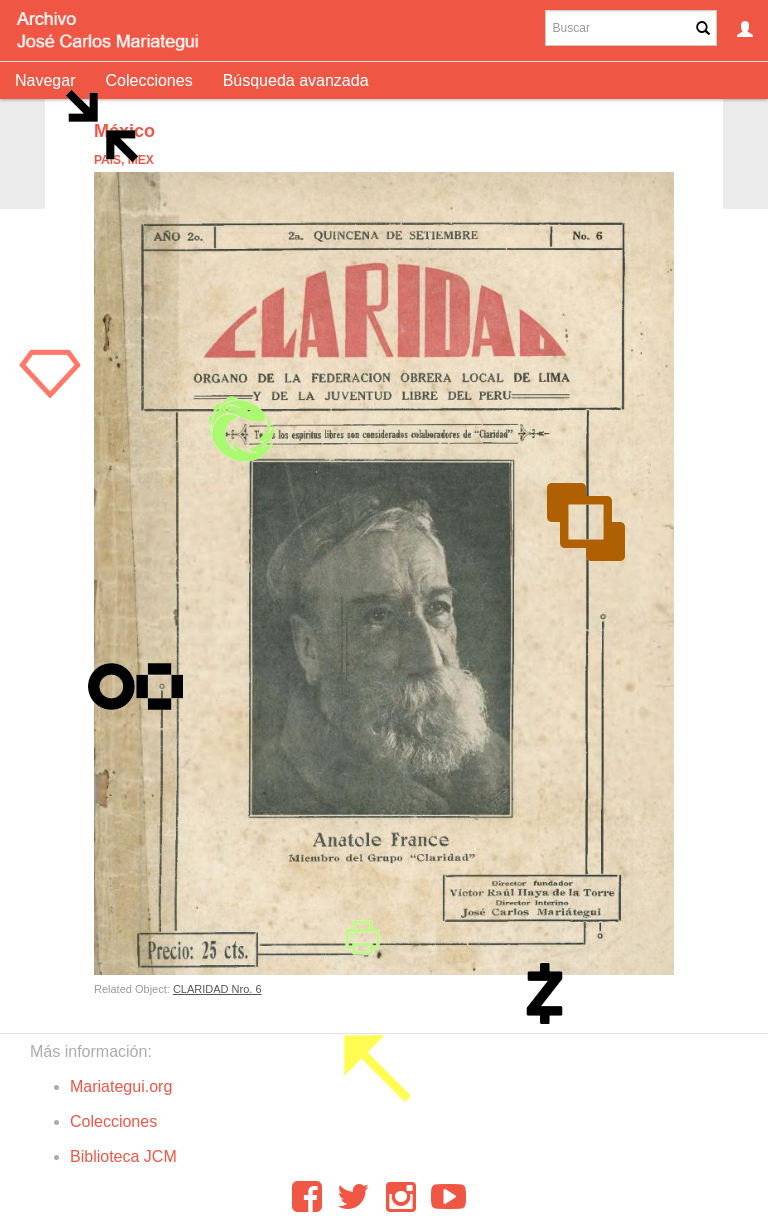 Image resolution: width=768 pixels, height=1220 pixels. I want to click on collapse or minimize an expanded view, so click(102, 126).